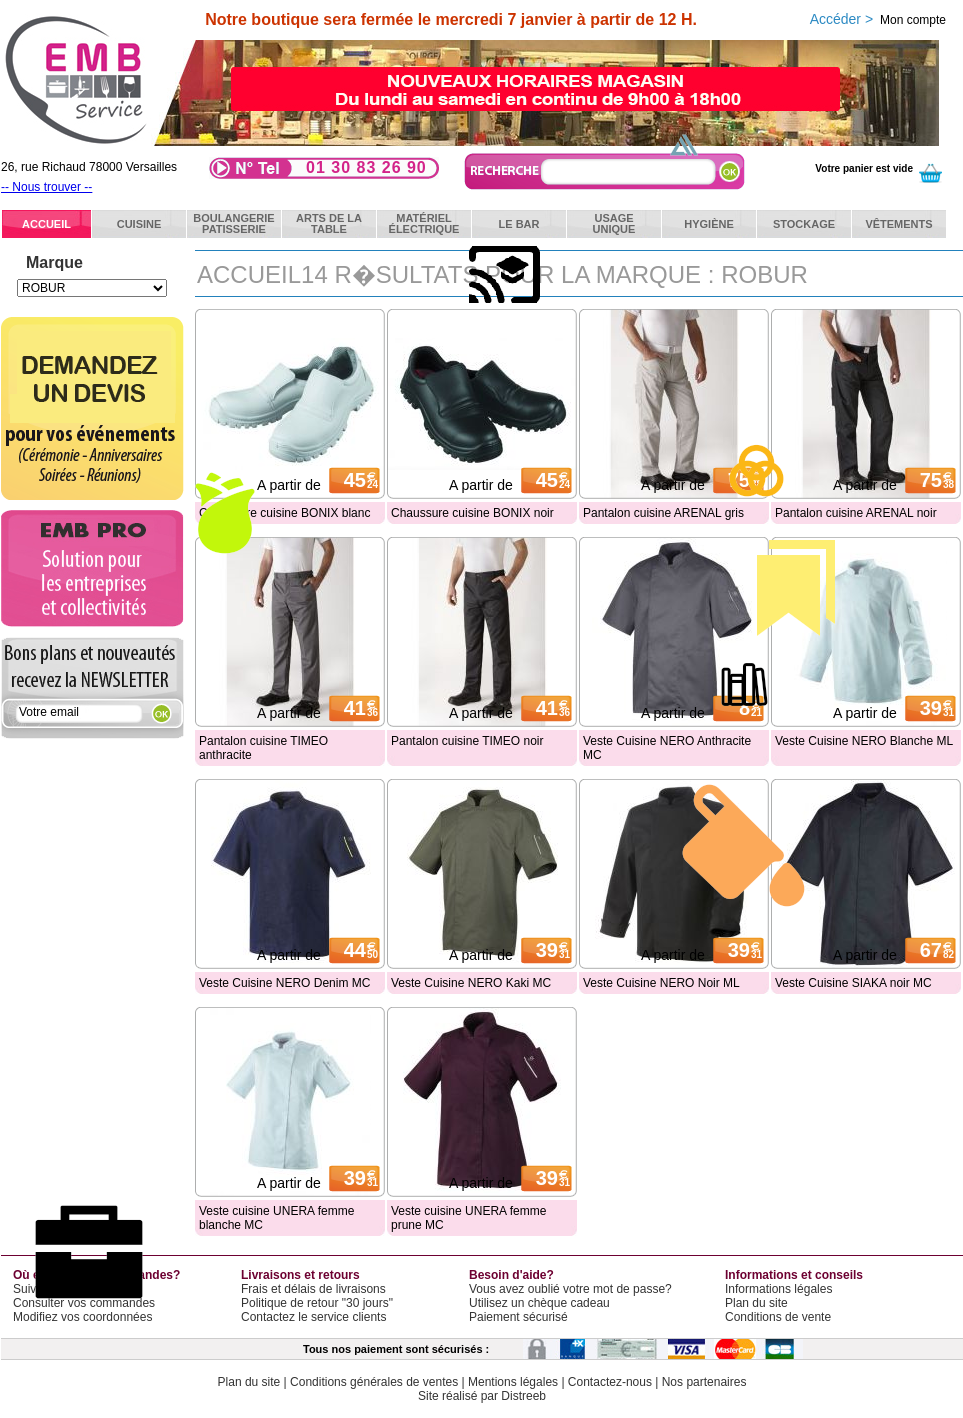 The image size is (963, 1418). Describe the element at coordinates (684, 145) in the screenshot. I see `AWS Amplify logo` at that location.